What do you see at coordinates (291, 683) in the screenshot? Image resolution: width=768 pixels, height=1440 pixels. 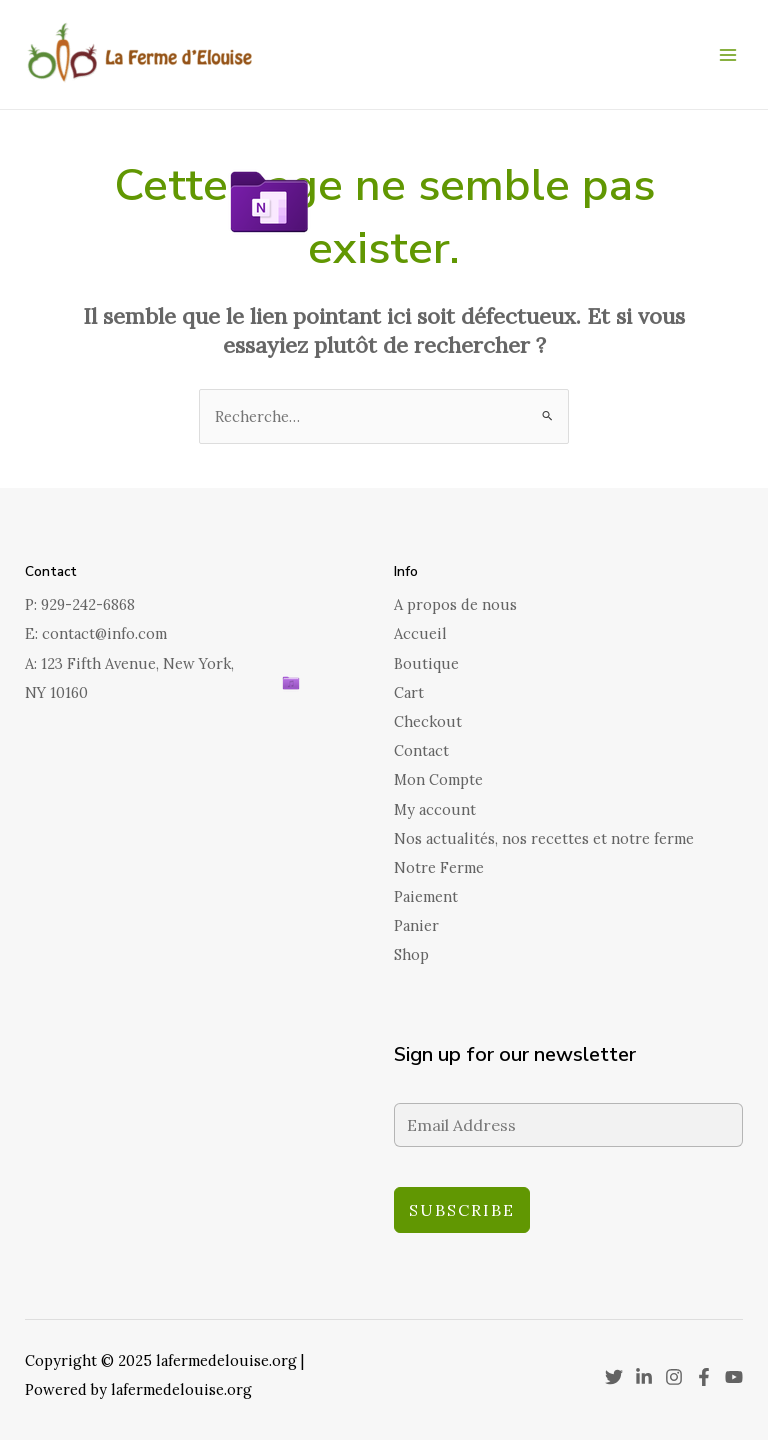 I see `open your music folder` at bounding box center [291, 683].